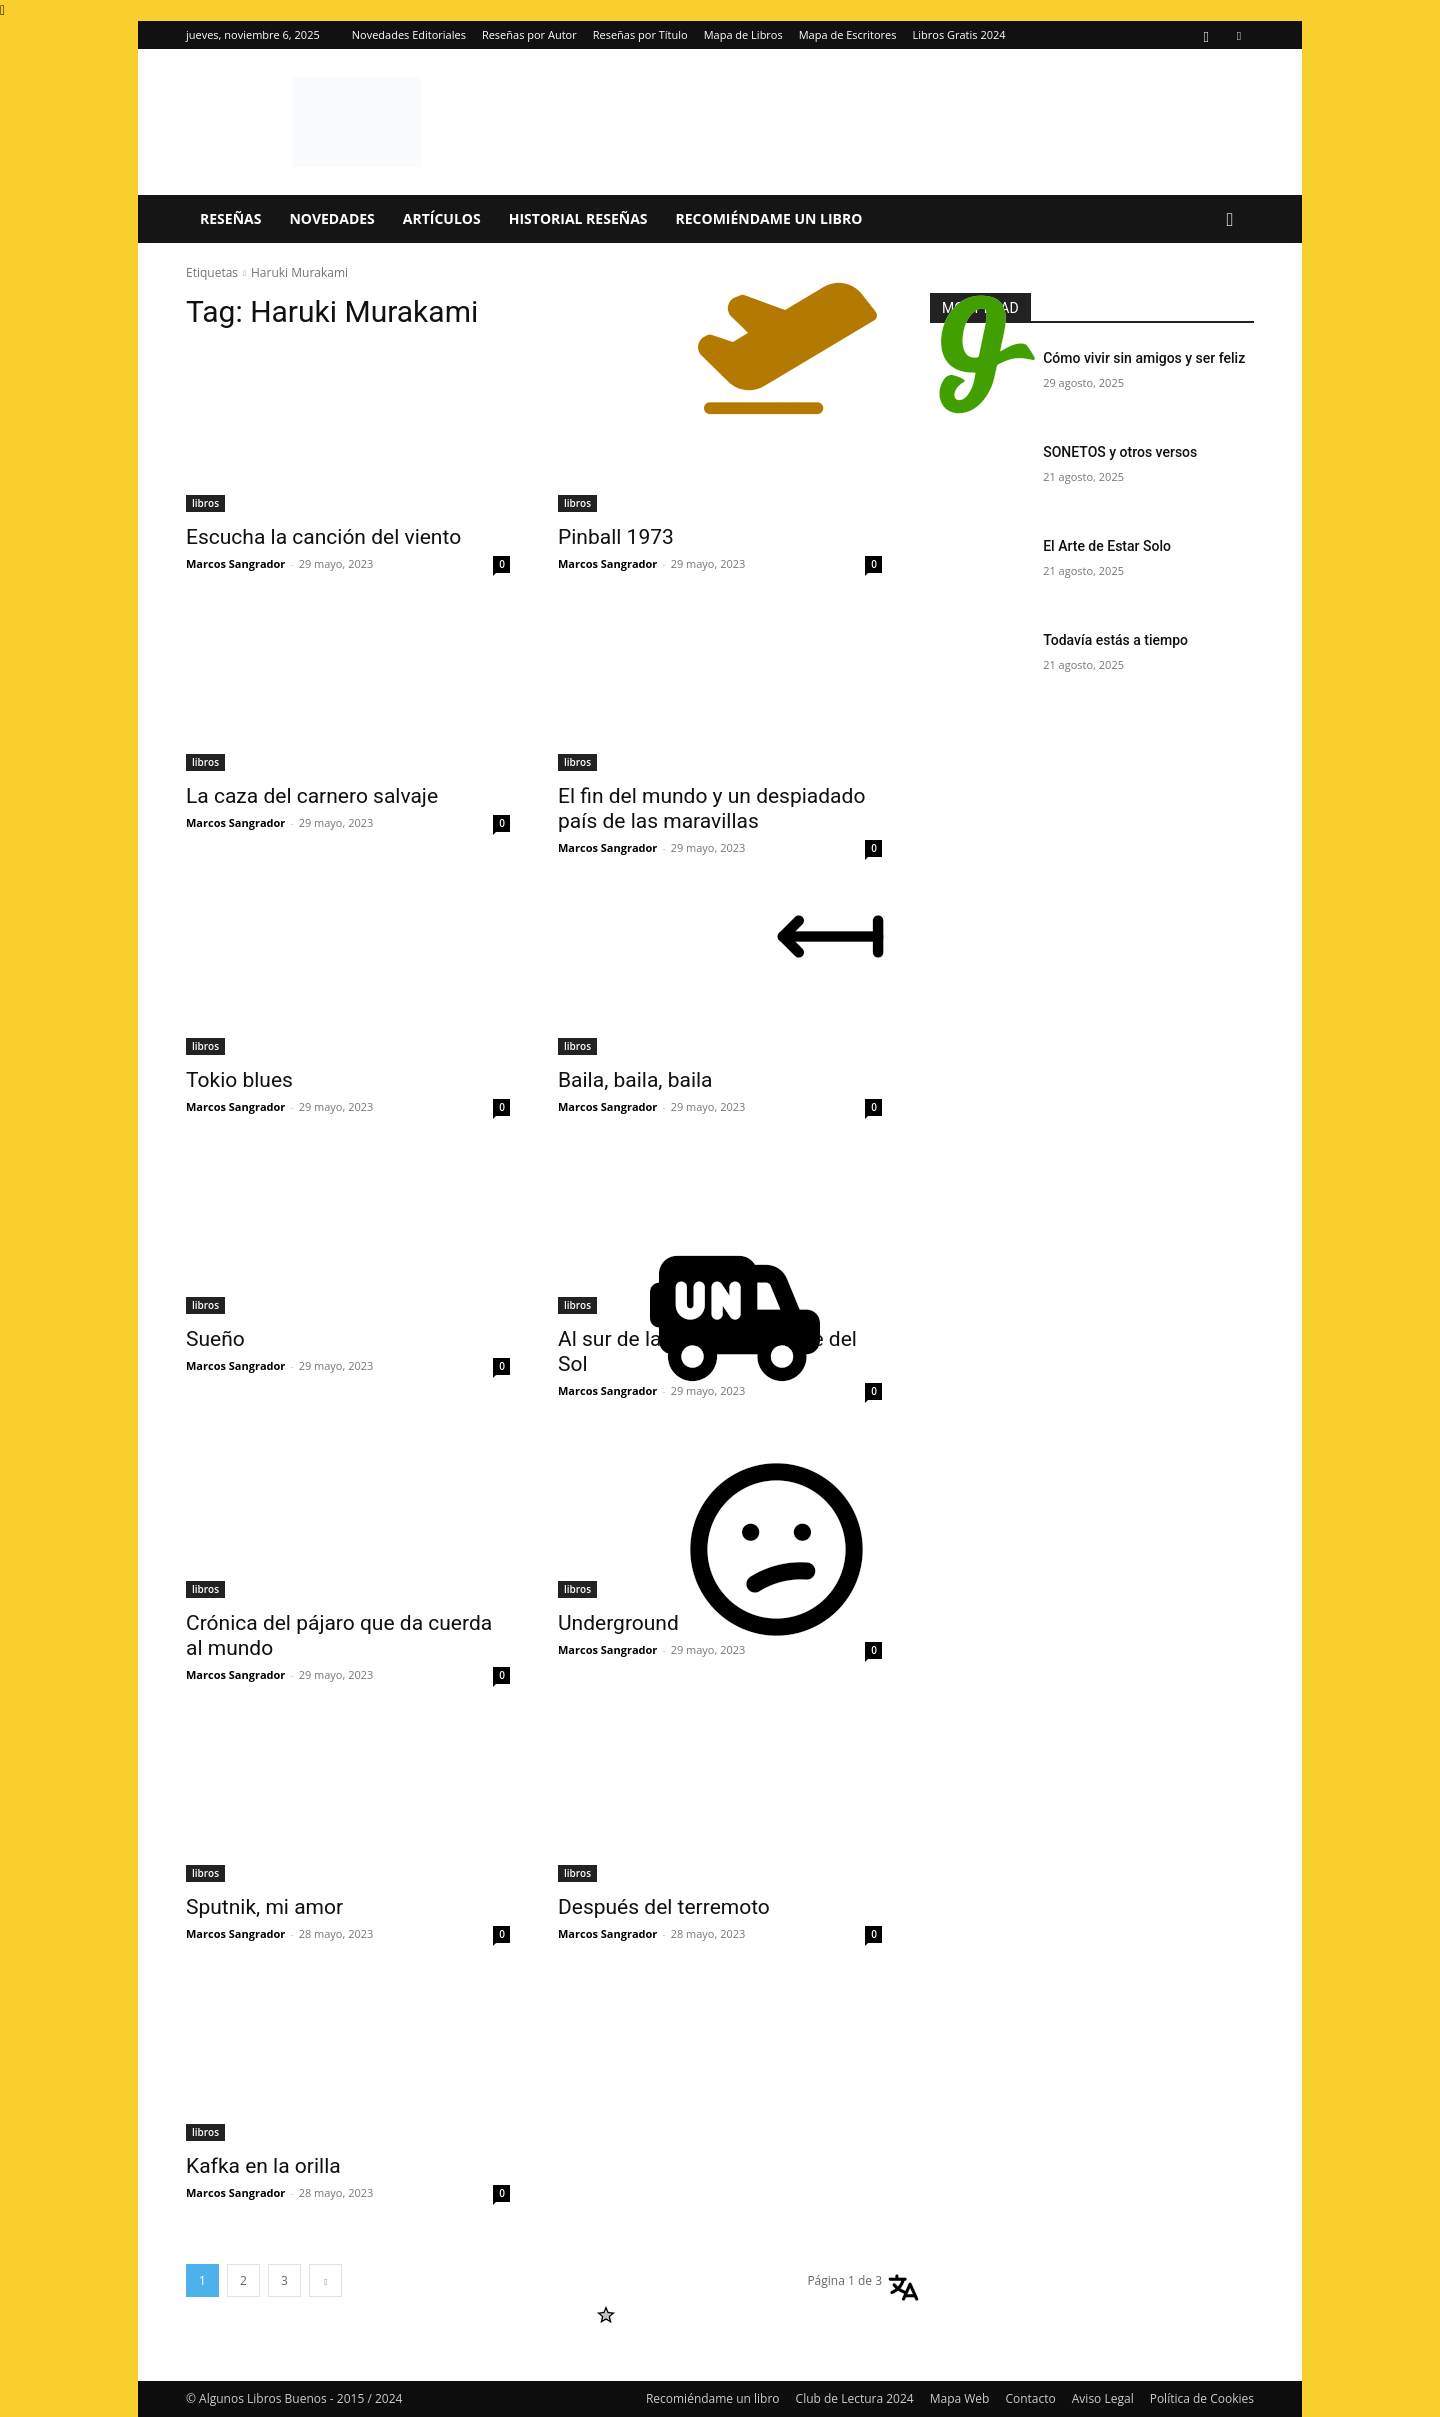 The width and height of the screenshot is (1440, 2417). What do you see at coordinates (606, 2315) in the screenshot?
I see `add item to favorites` at bounding box center [606, 2315].